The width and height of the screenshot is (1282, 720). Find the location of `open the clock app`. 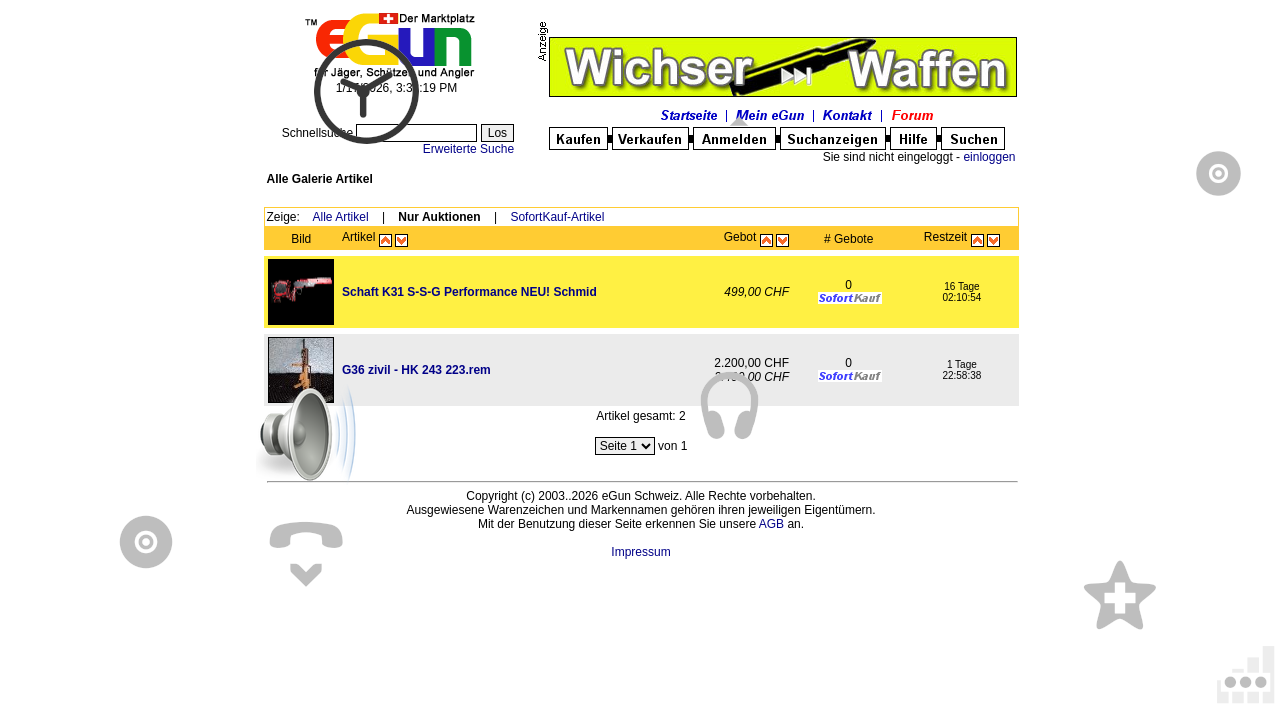

open the clock app is located at coordinates (366, 91).